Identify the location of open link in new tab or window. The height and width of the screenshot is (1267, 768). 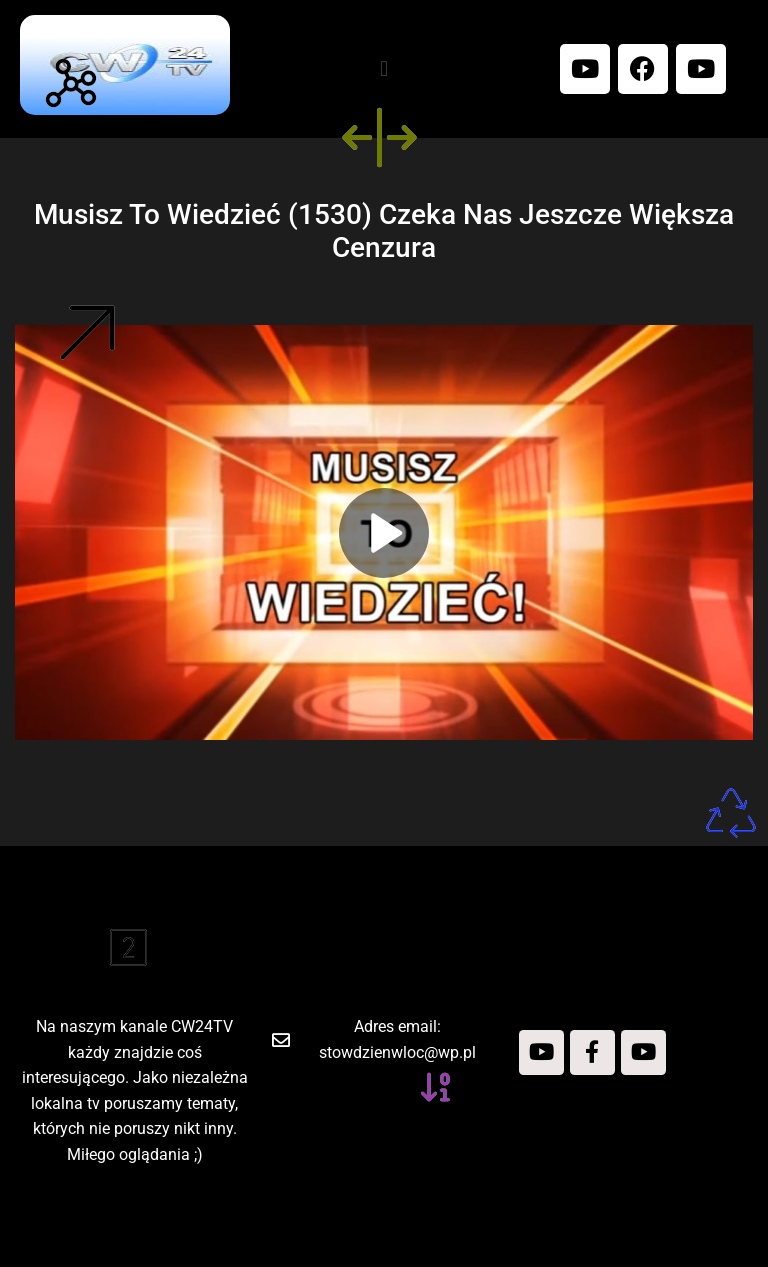
(87, 332).